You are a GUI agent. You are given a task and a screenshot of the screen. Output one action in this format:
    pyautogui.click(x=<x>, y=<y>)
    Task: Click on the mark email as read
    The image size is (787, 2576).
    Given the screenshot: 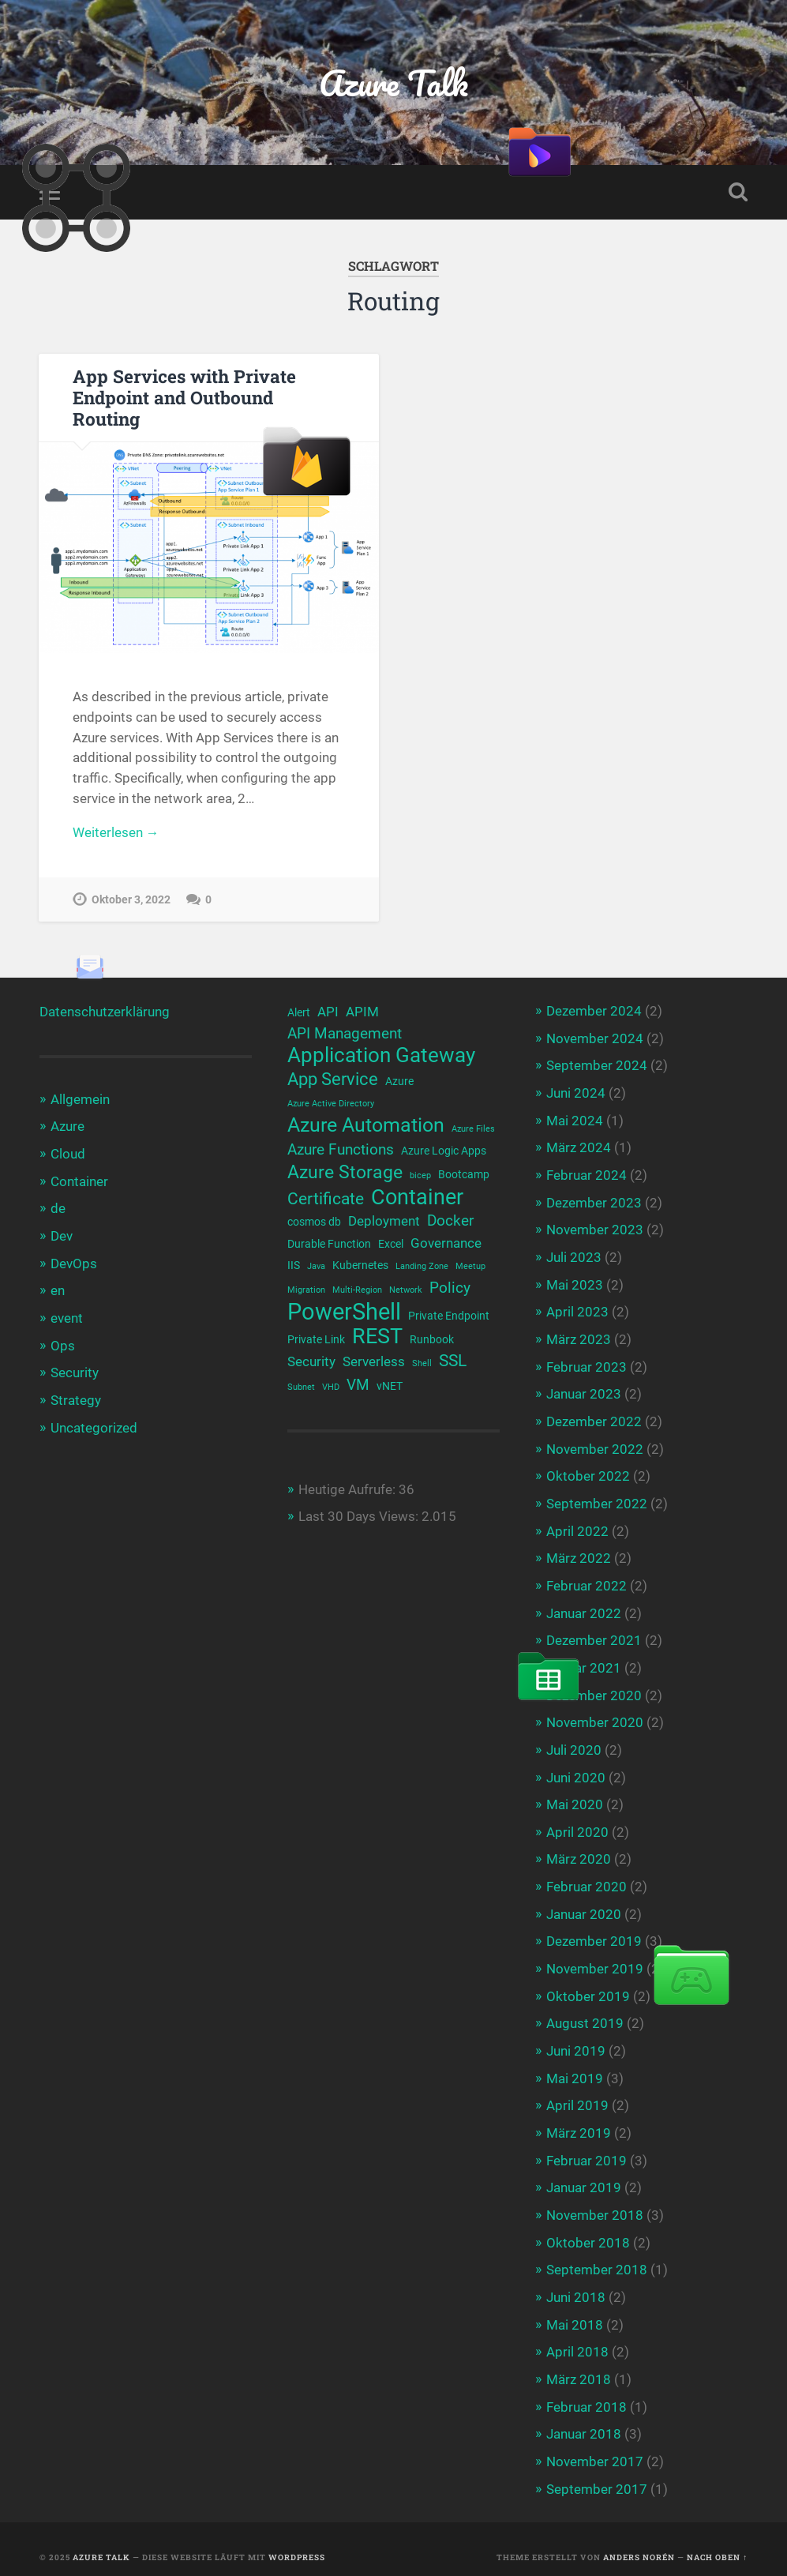 What is the action you would take?
    pyautogui.click(x=90, y=968)
    